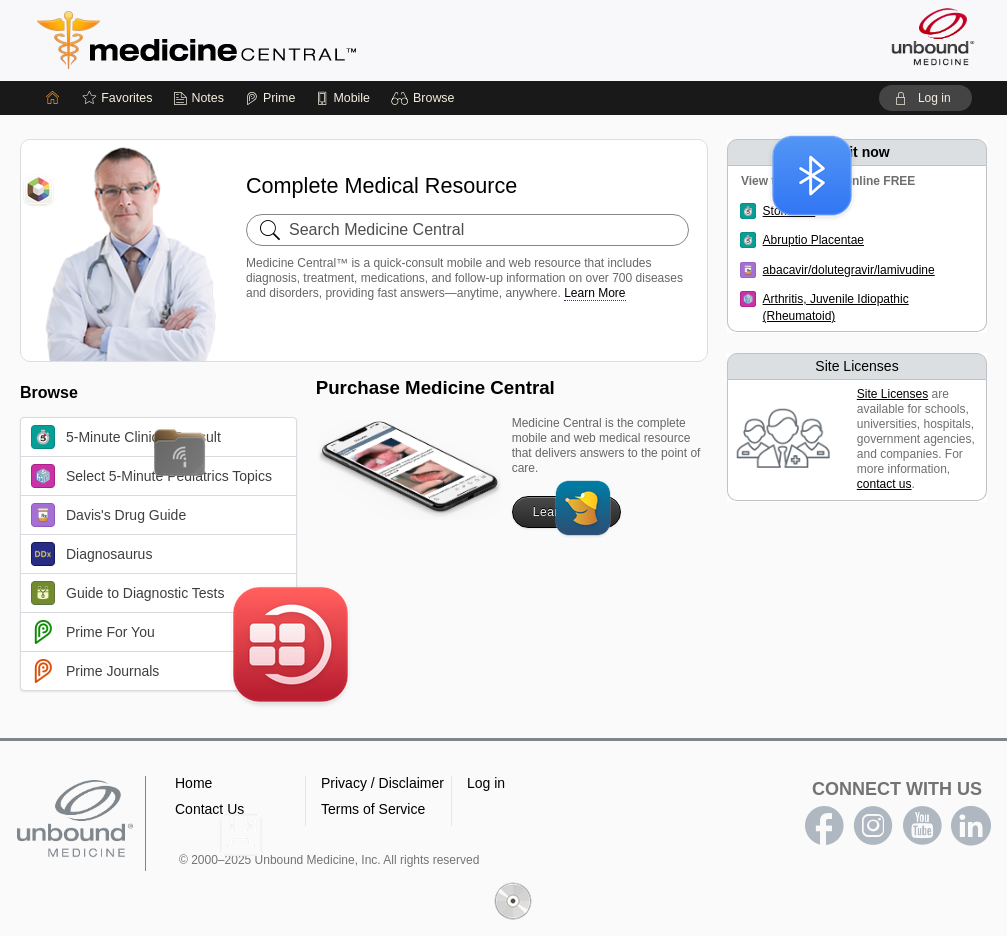  Describe the element at coordinates (513, 901) in the screenshot. I see `indicates a CD-ROM drive or optical disc device` at that location.